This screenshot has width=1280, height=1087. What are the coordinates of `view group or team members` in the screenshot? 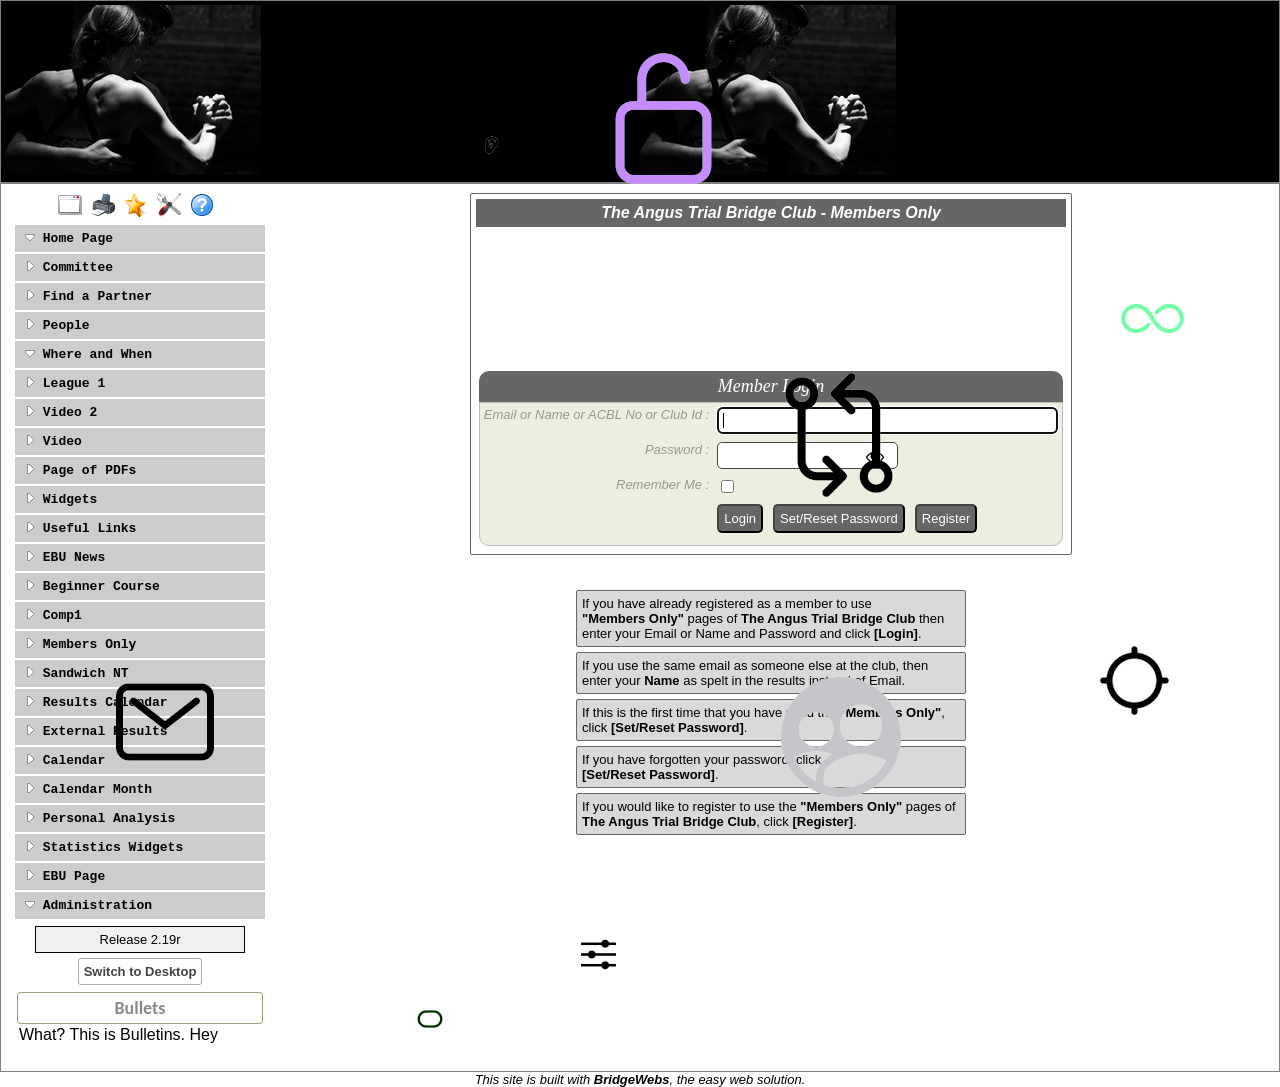 It's located at (841, 737).